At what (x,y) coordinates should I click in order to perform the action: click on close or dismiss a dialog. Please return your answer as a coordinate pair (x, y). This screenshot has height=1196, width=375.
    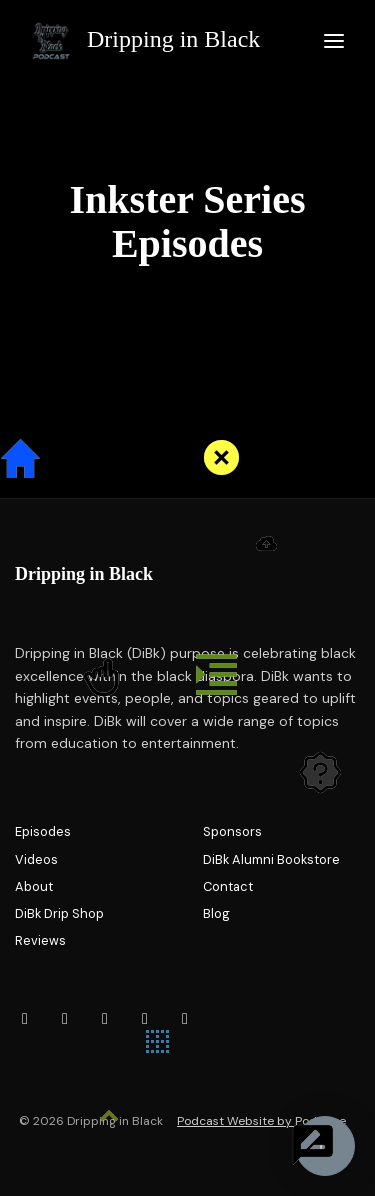
    Looking at the image, I should click on (221, 457).